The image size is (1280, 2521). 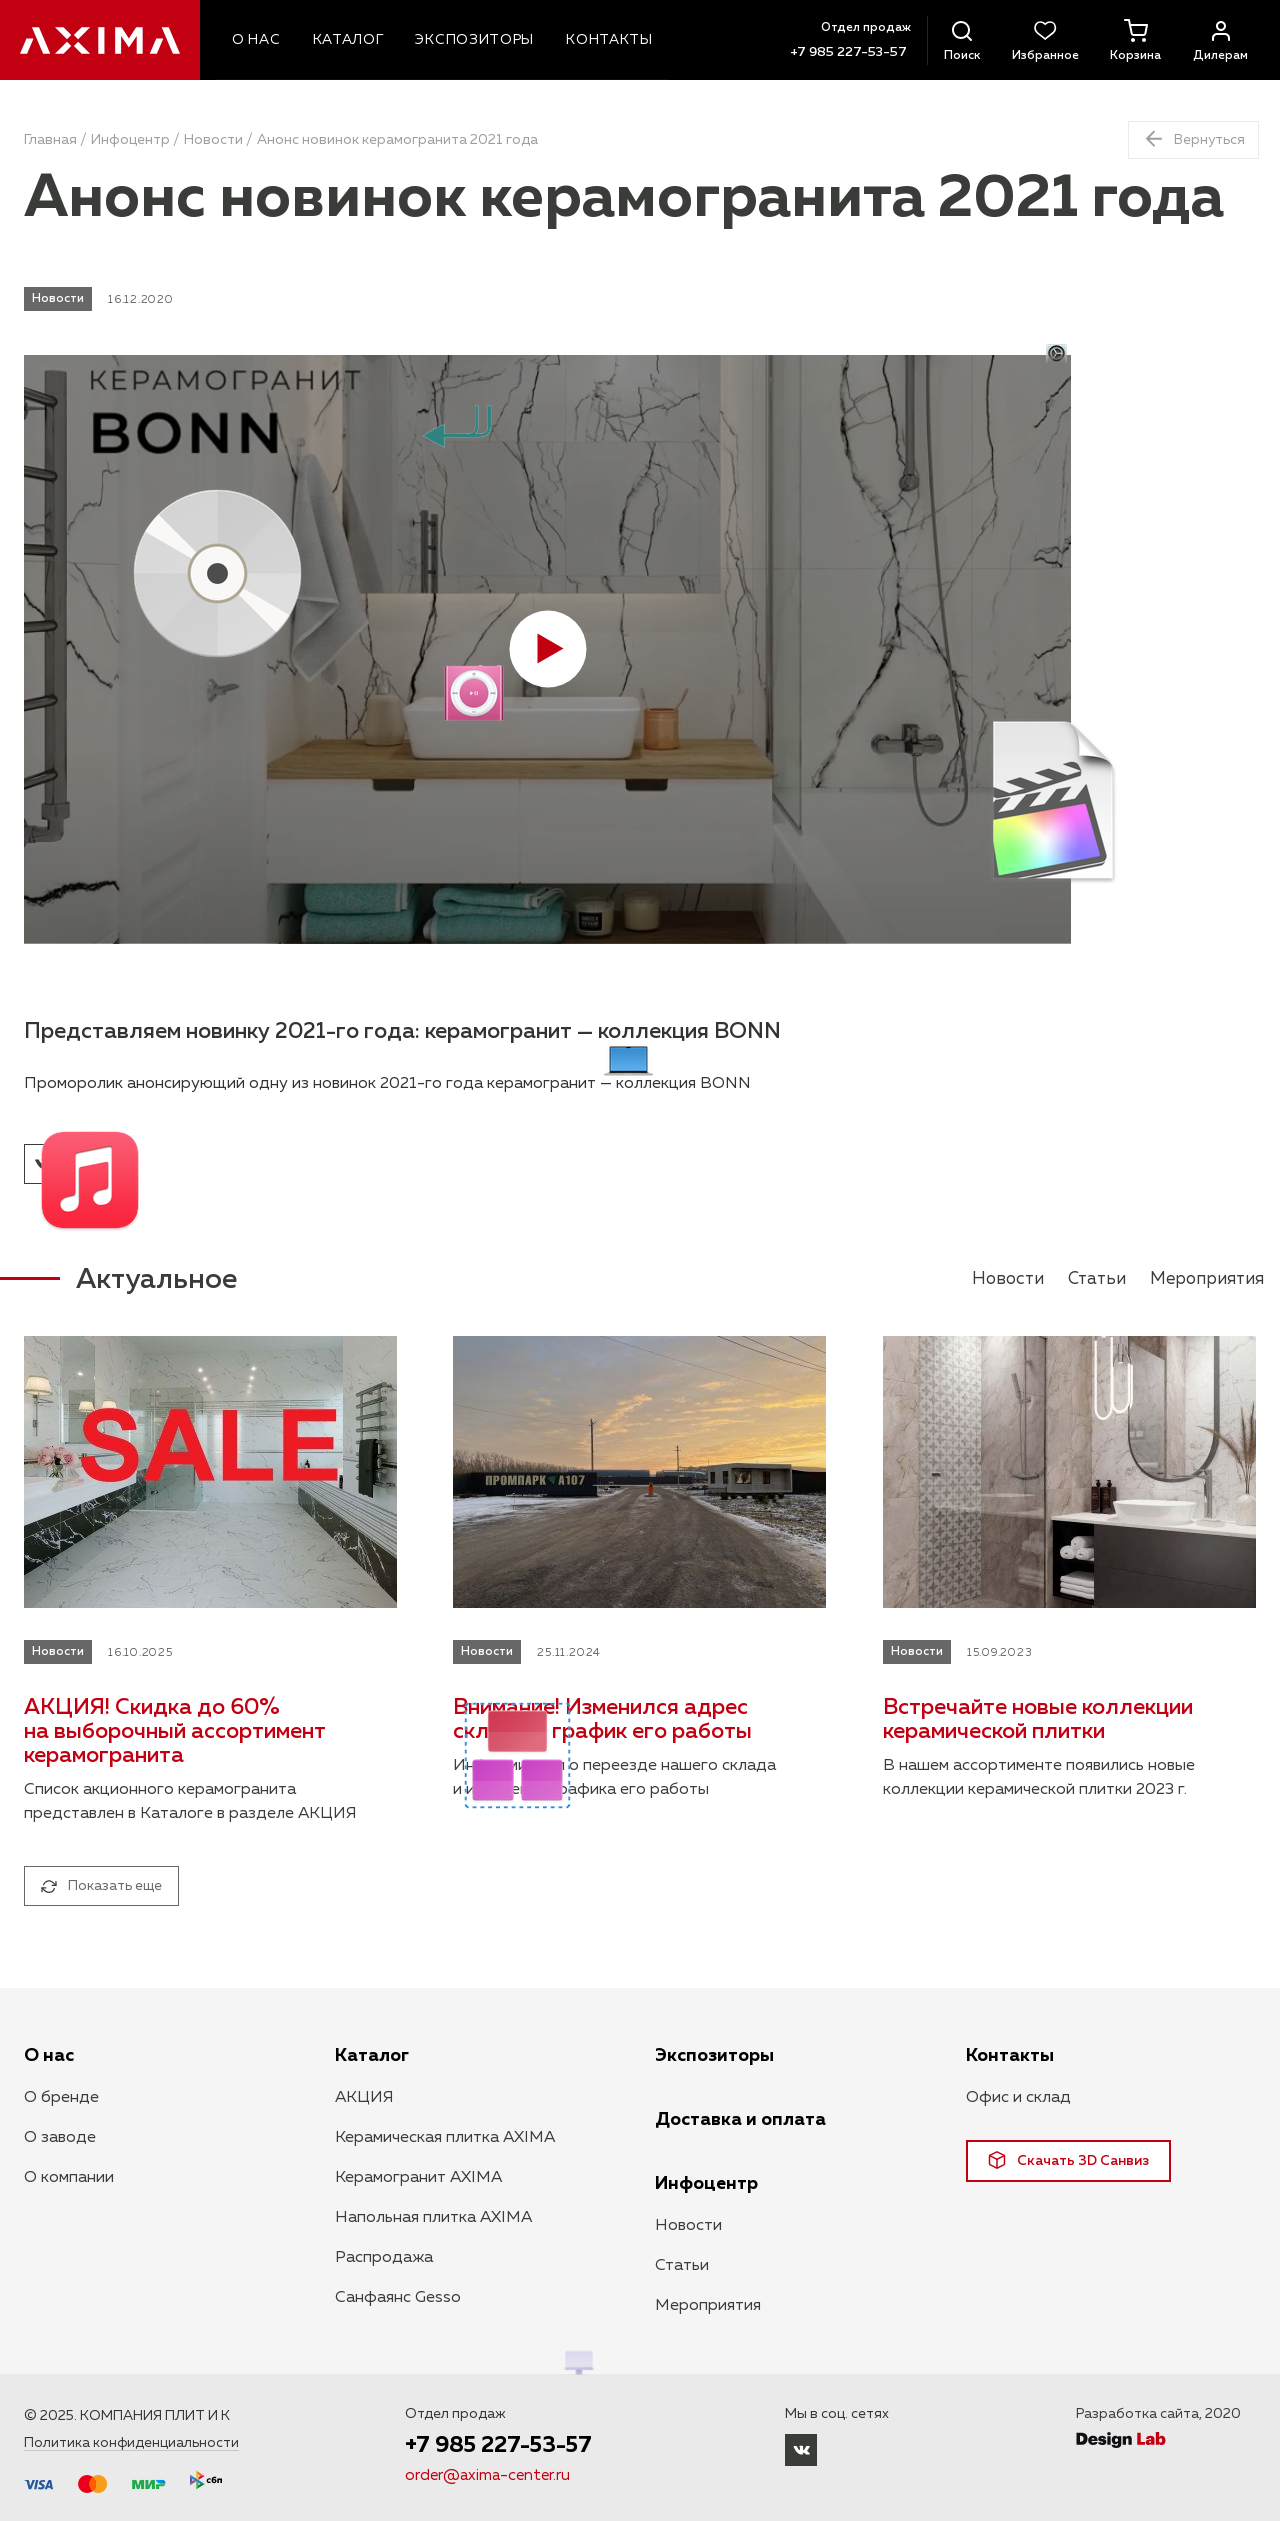 What do you see at coordinates (217, 573) in the screenshot?
I see `access DVD-RAM drive or disc contents` at bounding box center [217, 573].